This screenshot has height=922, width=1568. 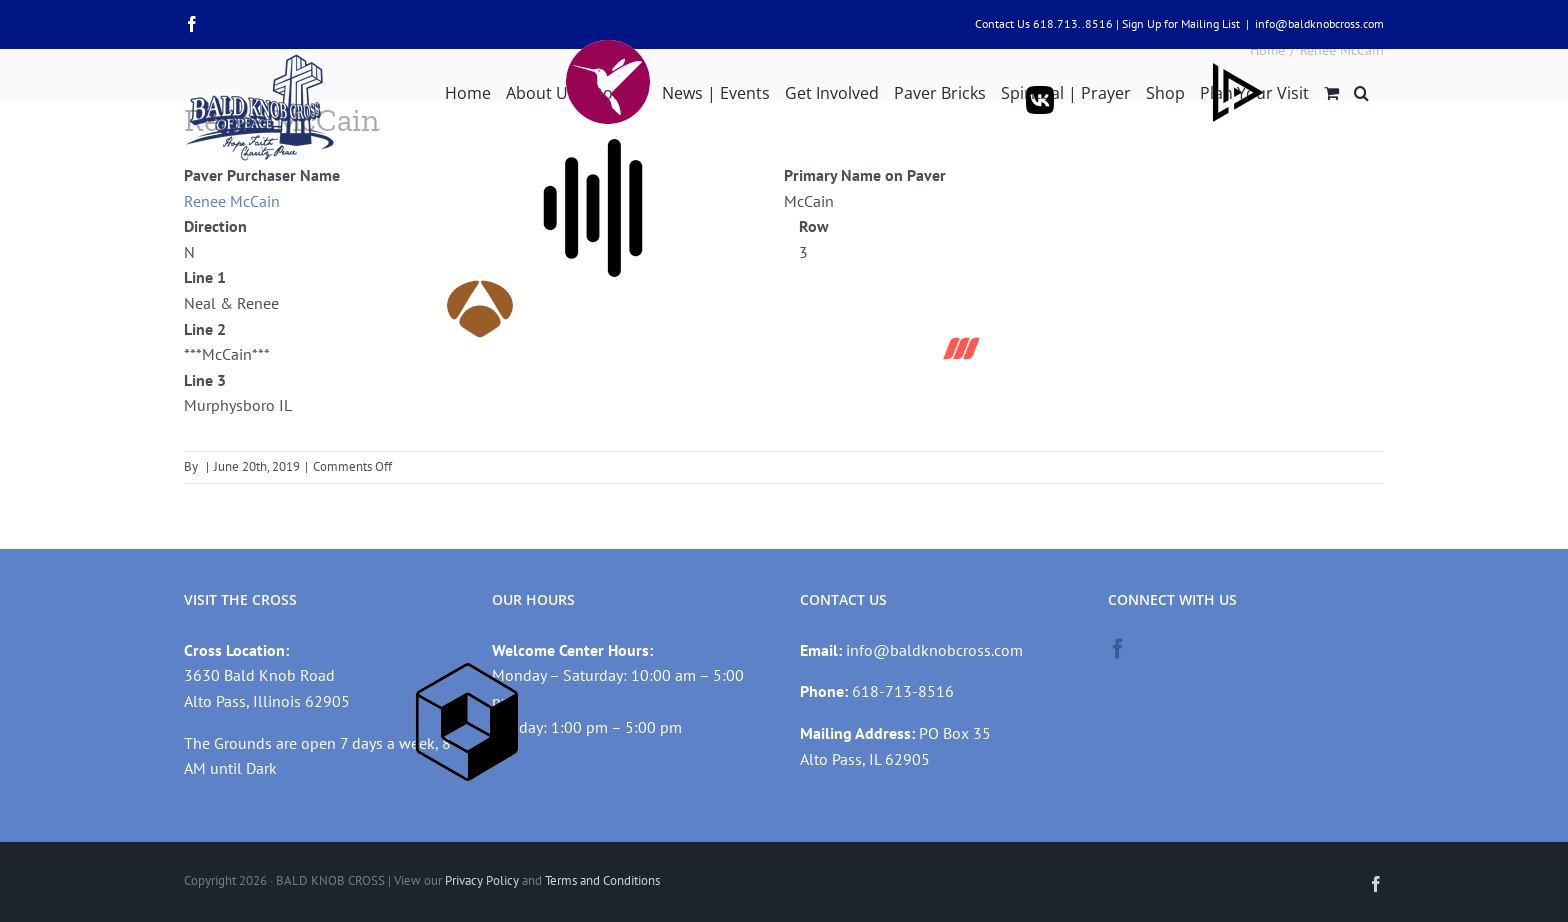 What do you see at coordinates (593, 208) in the screenshot?
I see `open clyp audio sharing platform` at bounding box center [593, 208].